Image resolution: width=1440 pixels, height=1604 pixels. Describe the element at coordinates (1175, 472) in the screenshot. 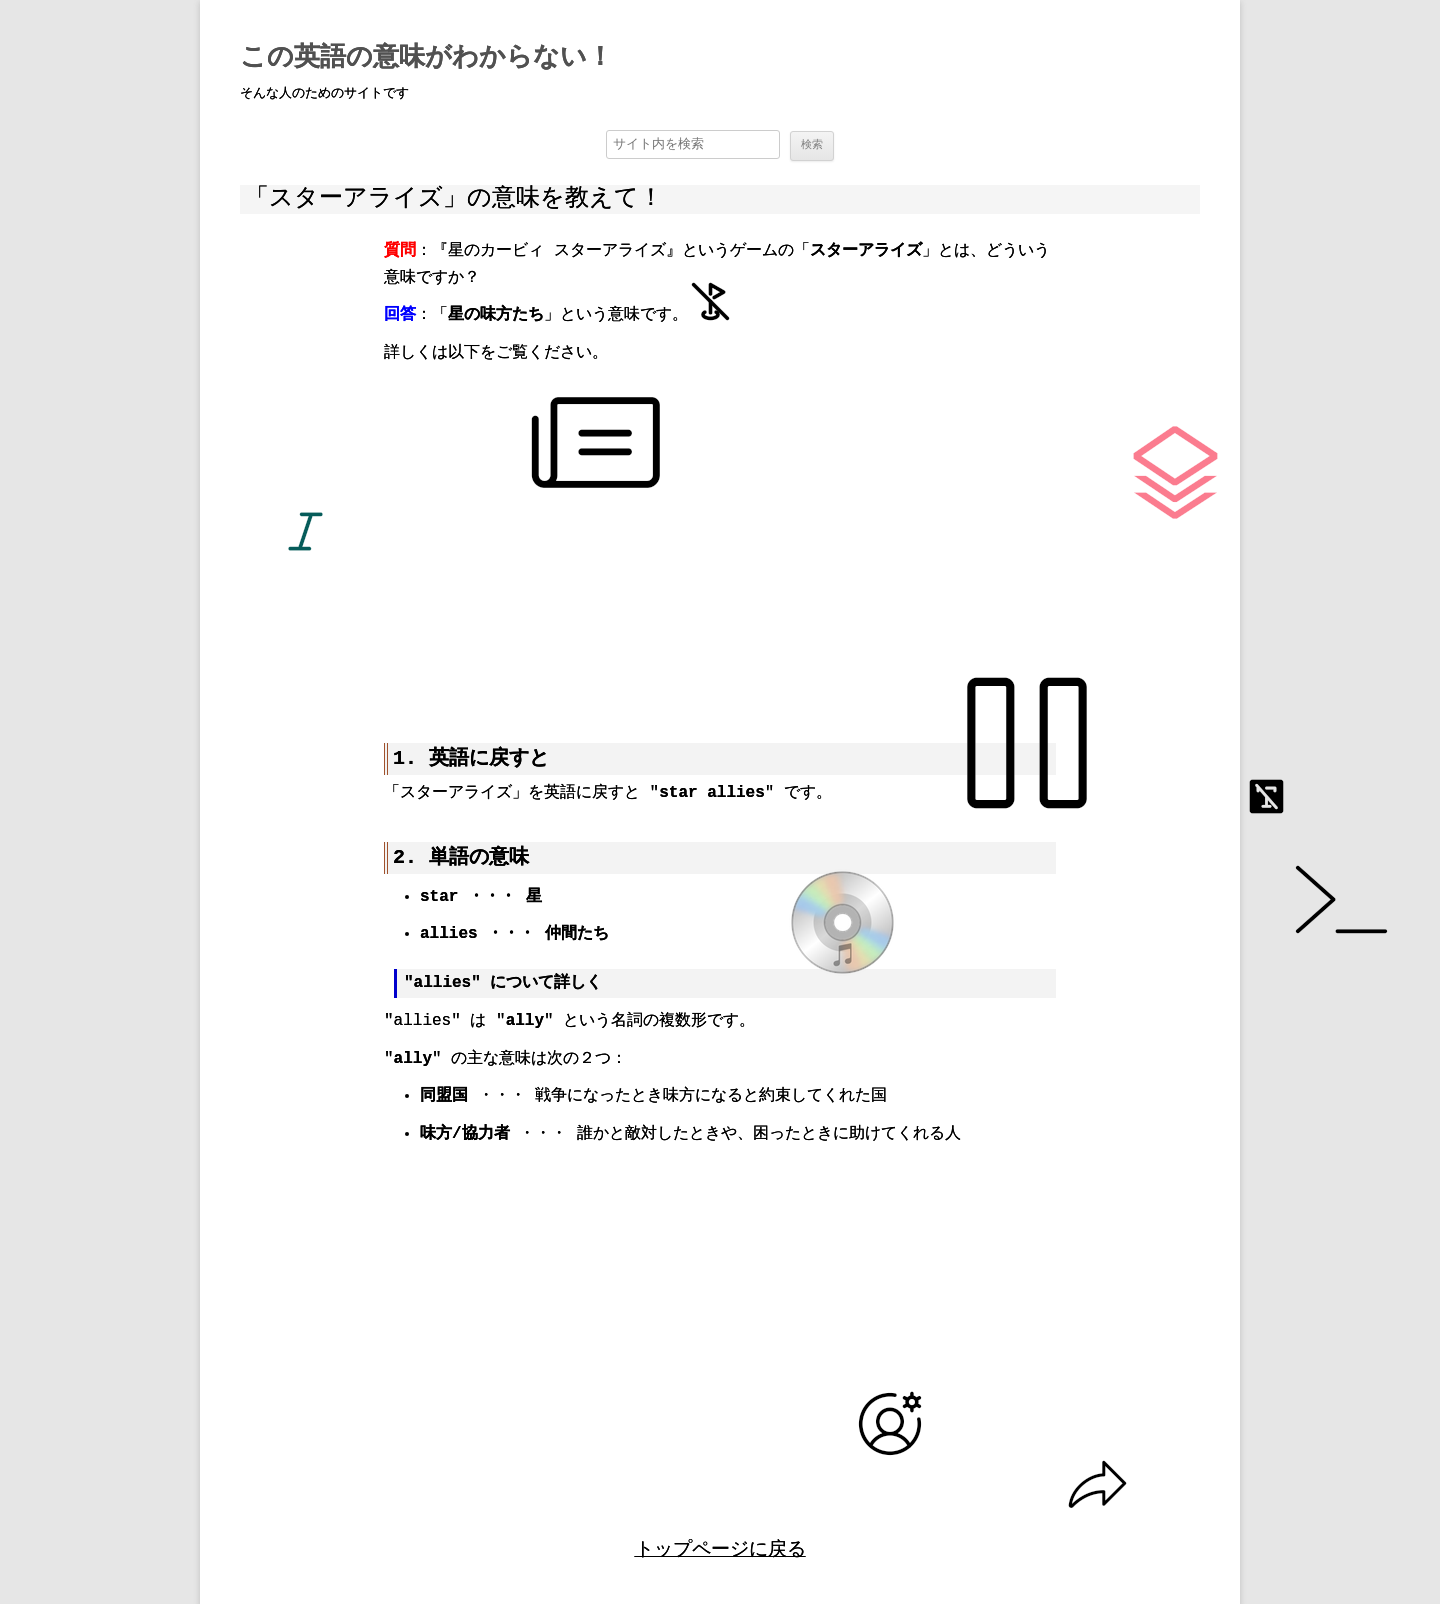

I see `toggle layer visibility in editor` at that location.